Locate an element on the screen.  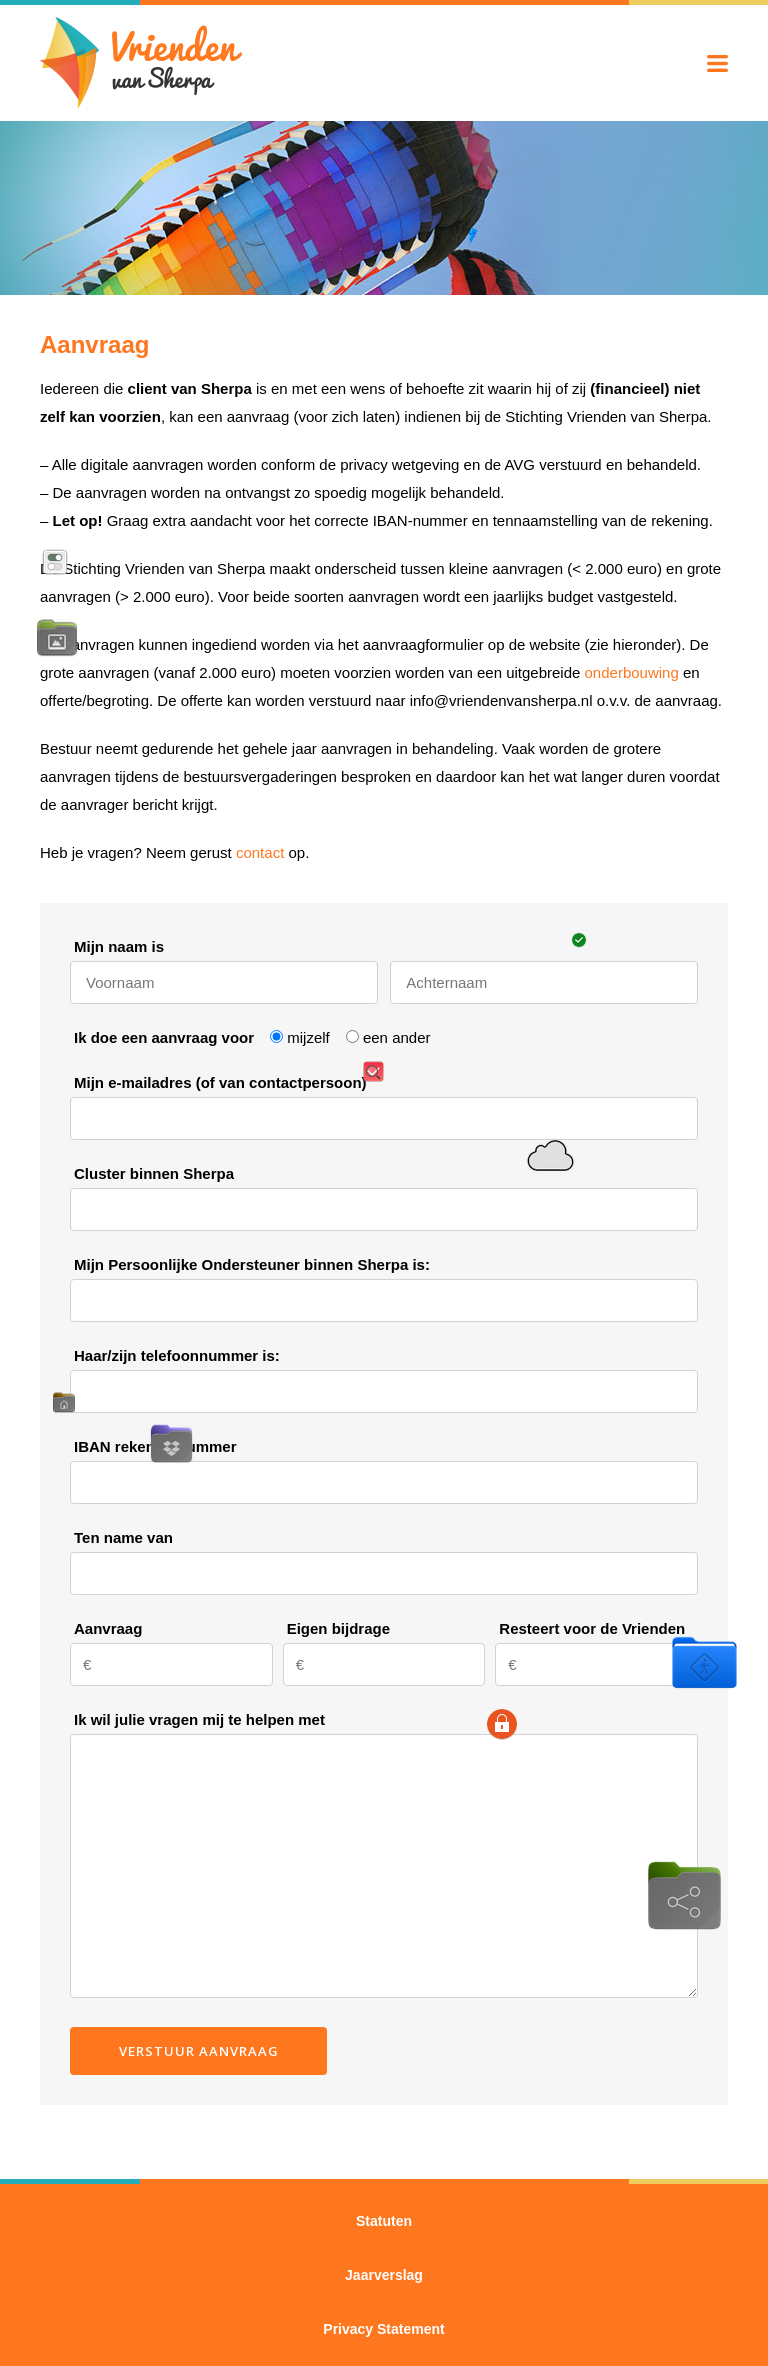
access your home folder is located at coordinates (64, 1402).